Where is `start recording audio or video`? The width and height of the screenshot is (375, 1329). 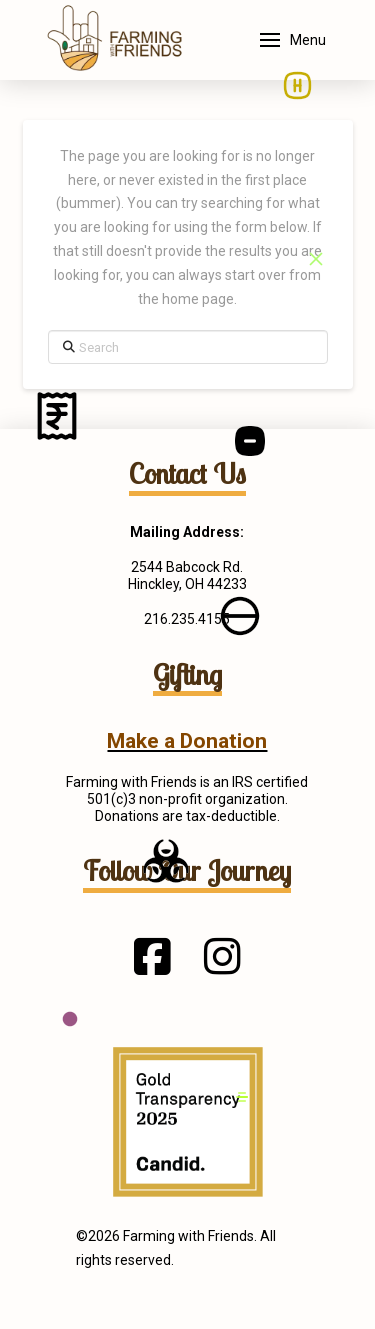 start recording audio or video is located at coordinates (70, 1019).